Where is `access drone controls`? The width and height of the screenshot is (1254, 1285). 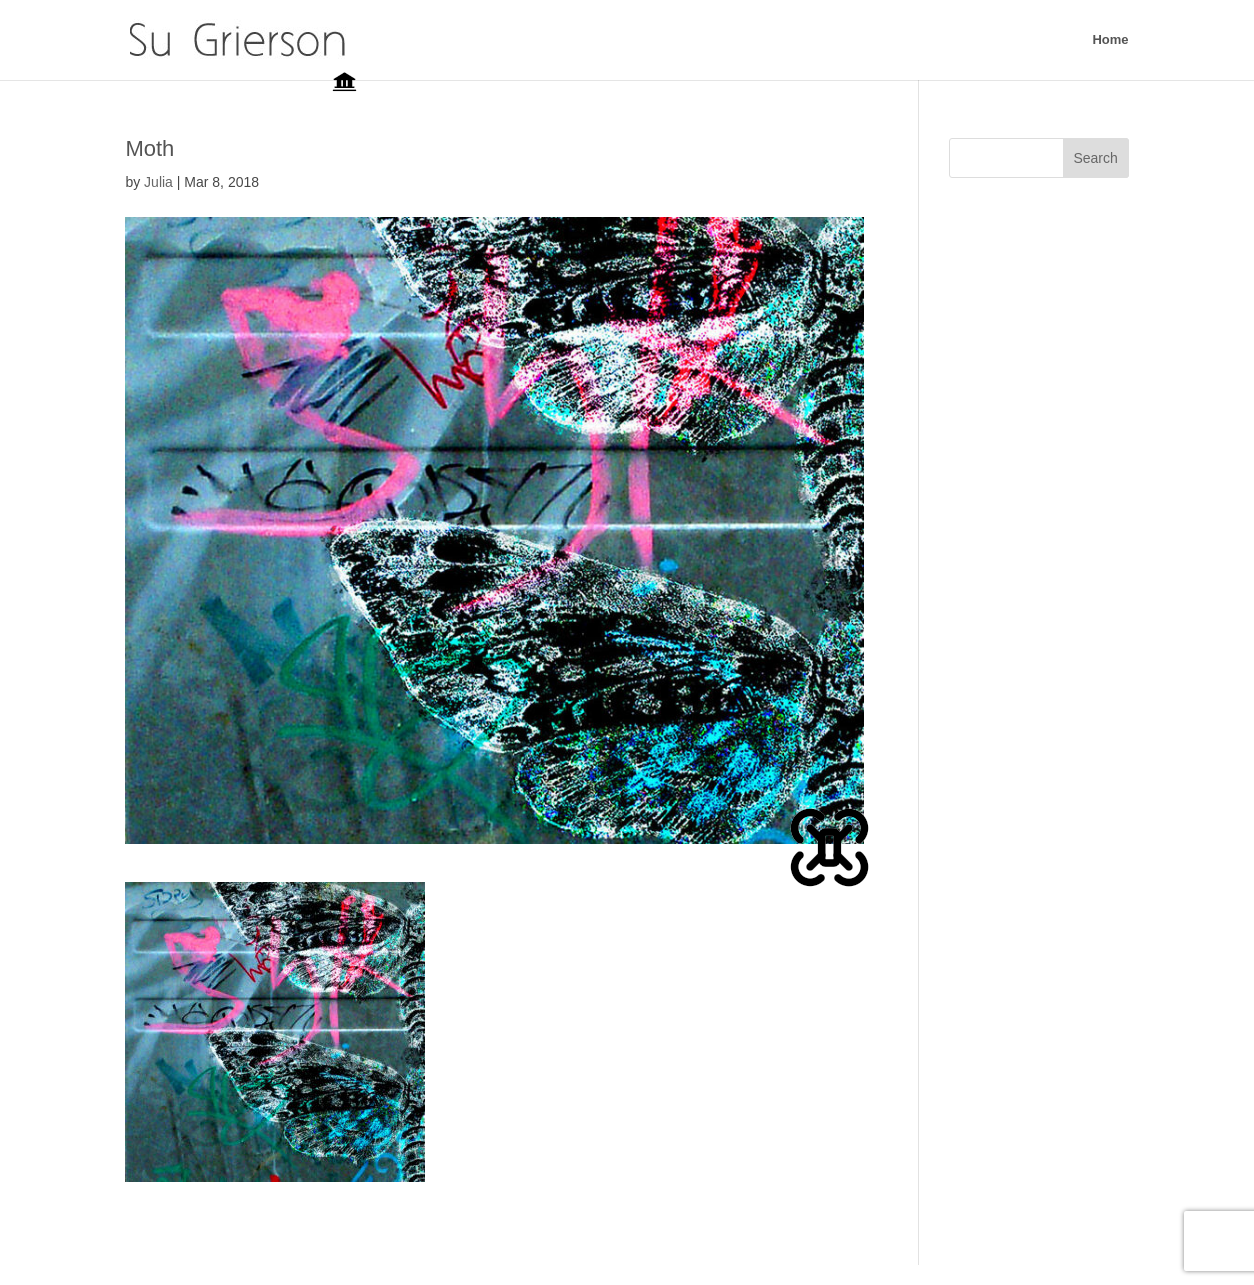 access drone controls is located at coordinates (829, 847).